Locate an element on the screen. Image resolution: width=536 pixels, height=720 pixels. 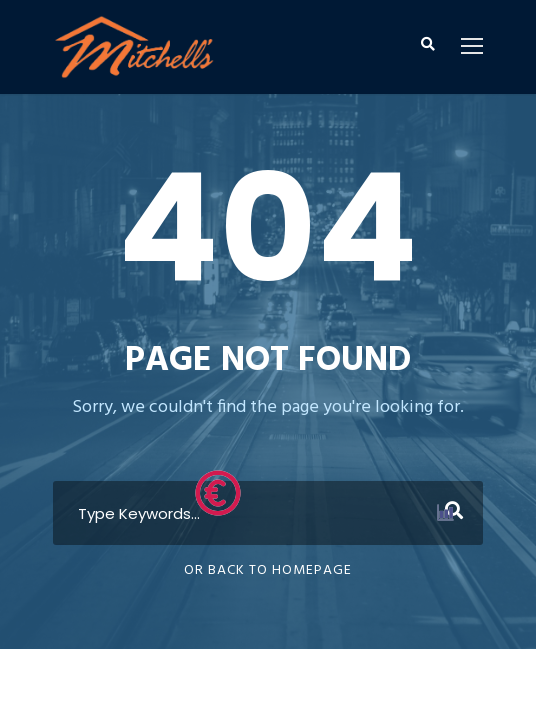
view balance in euros is located at coordinates (218, 493).